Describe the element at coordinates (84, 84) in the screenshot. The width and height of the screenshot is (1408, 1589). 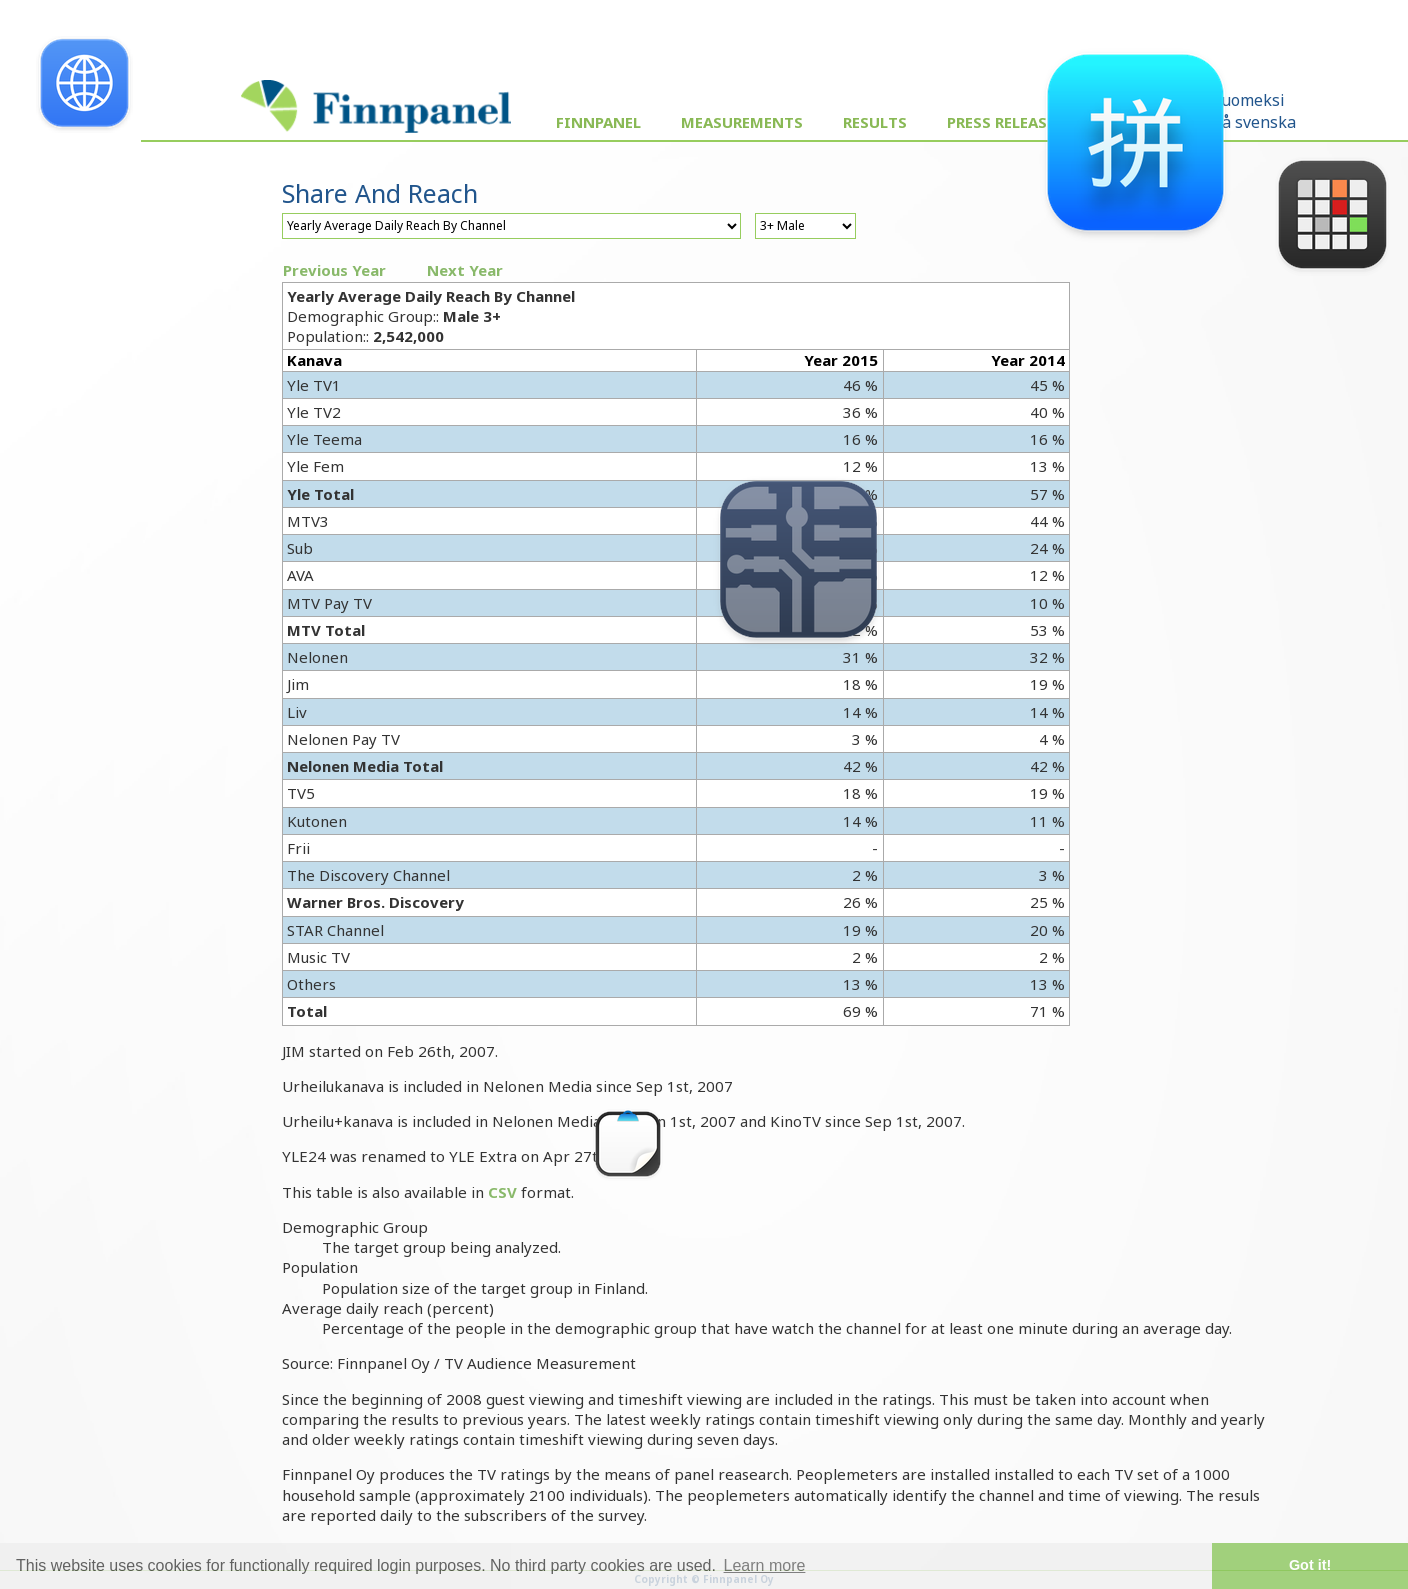
I see `open language & region settings` at that location.